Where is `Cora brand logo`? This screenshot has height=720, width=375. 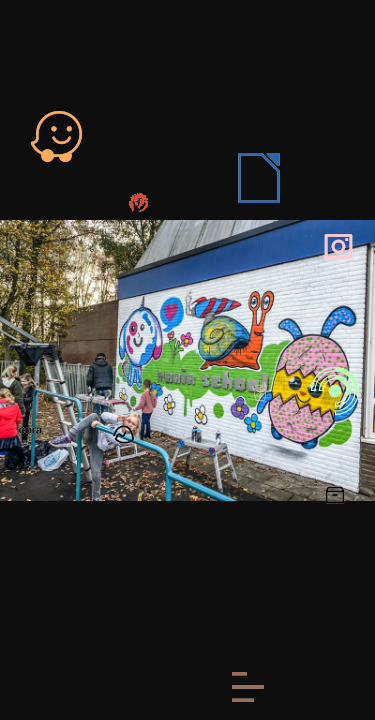
Cora brand logo is located at coordinates (30, 430).